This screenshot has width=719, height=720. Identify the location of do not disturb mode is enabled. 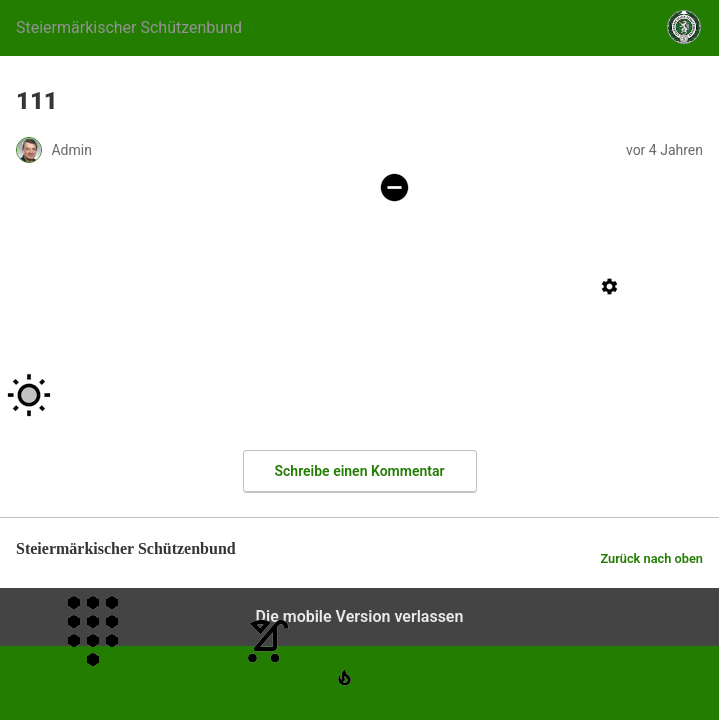
(394, 187).